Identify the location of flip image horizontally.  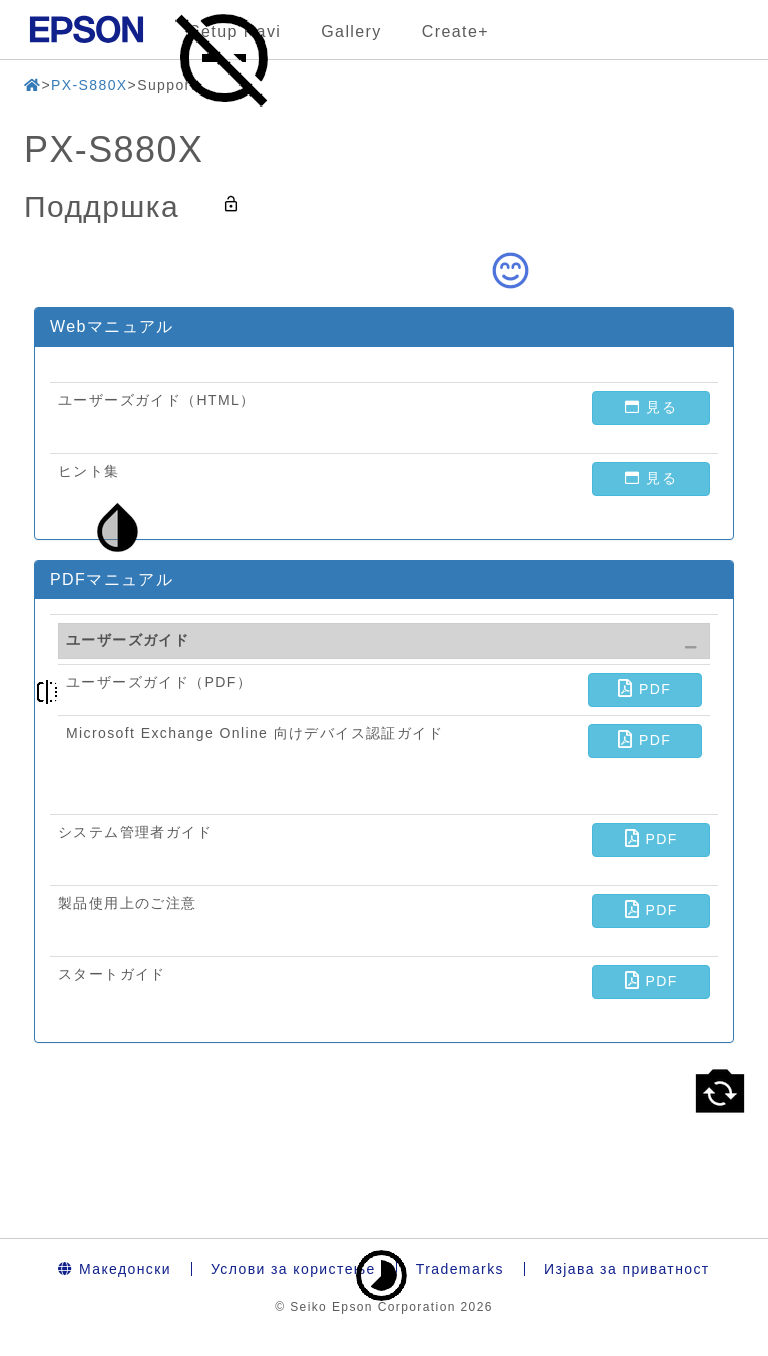
(47, 692).